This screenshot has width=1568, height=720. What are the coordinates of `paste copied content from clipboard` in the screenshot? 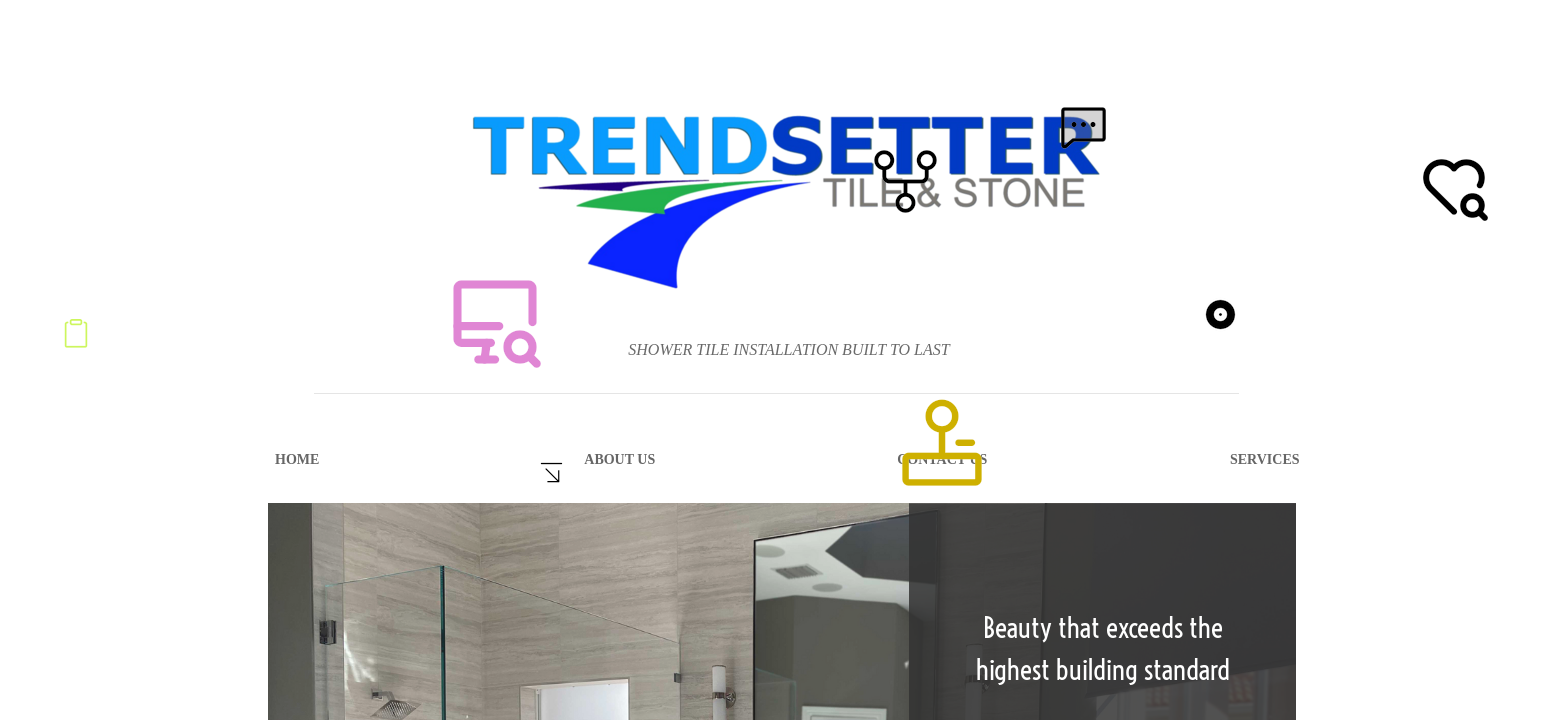 It's located at (76, 334).